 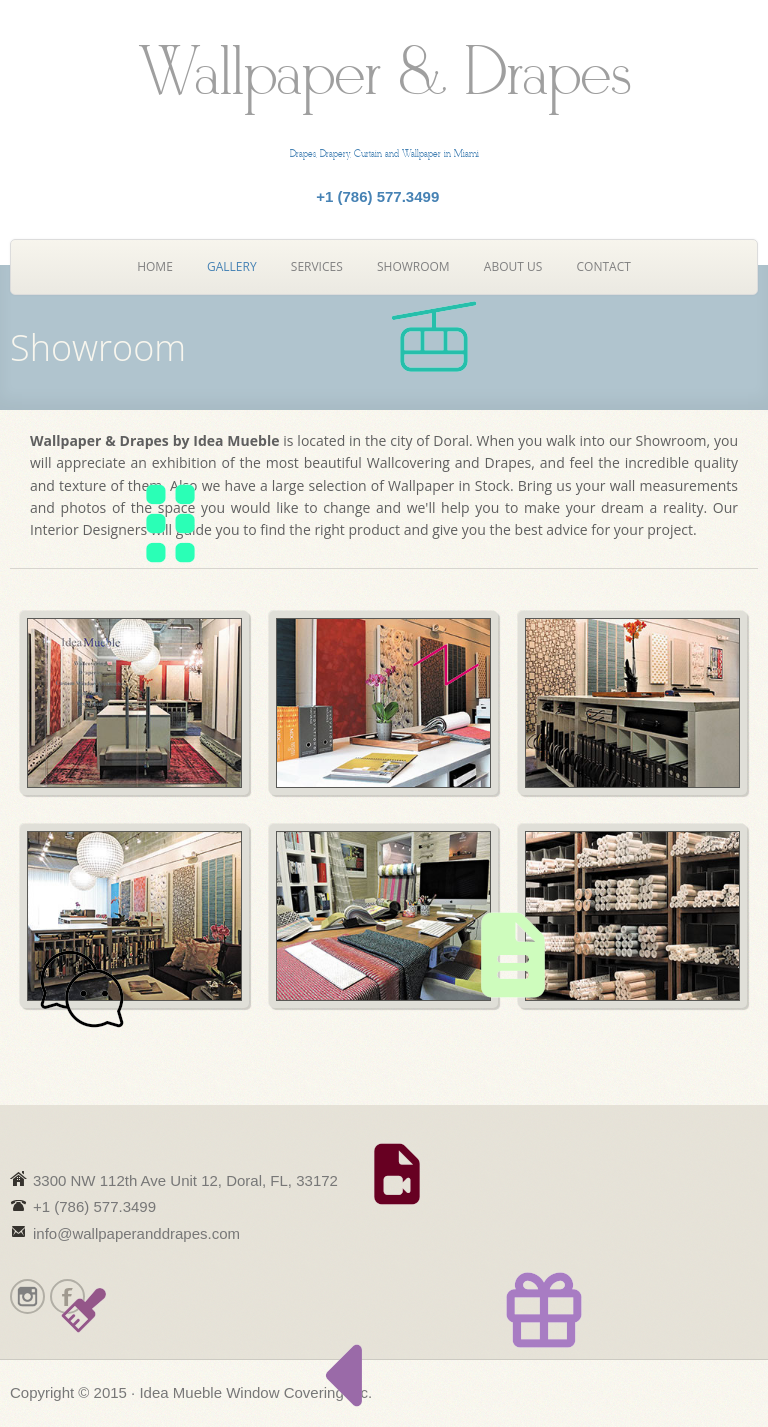 What do you see at coordinates (397, 1174) in the screenshot?
I see `open a video file` at bounding box center [397, 1174].